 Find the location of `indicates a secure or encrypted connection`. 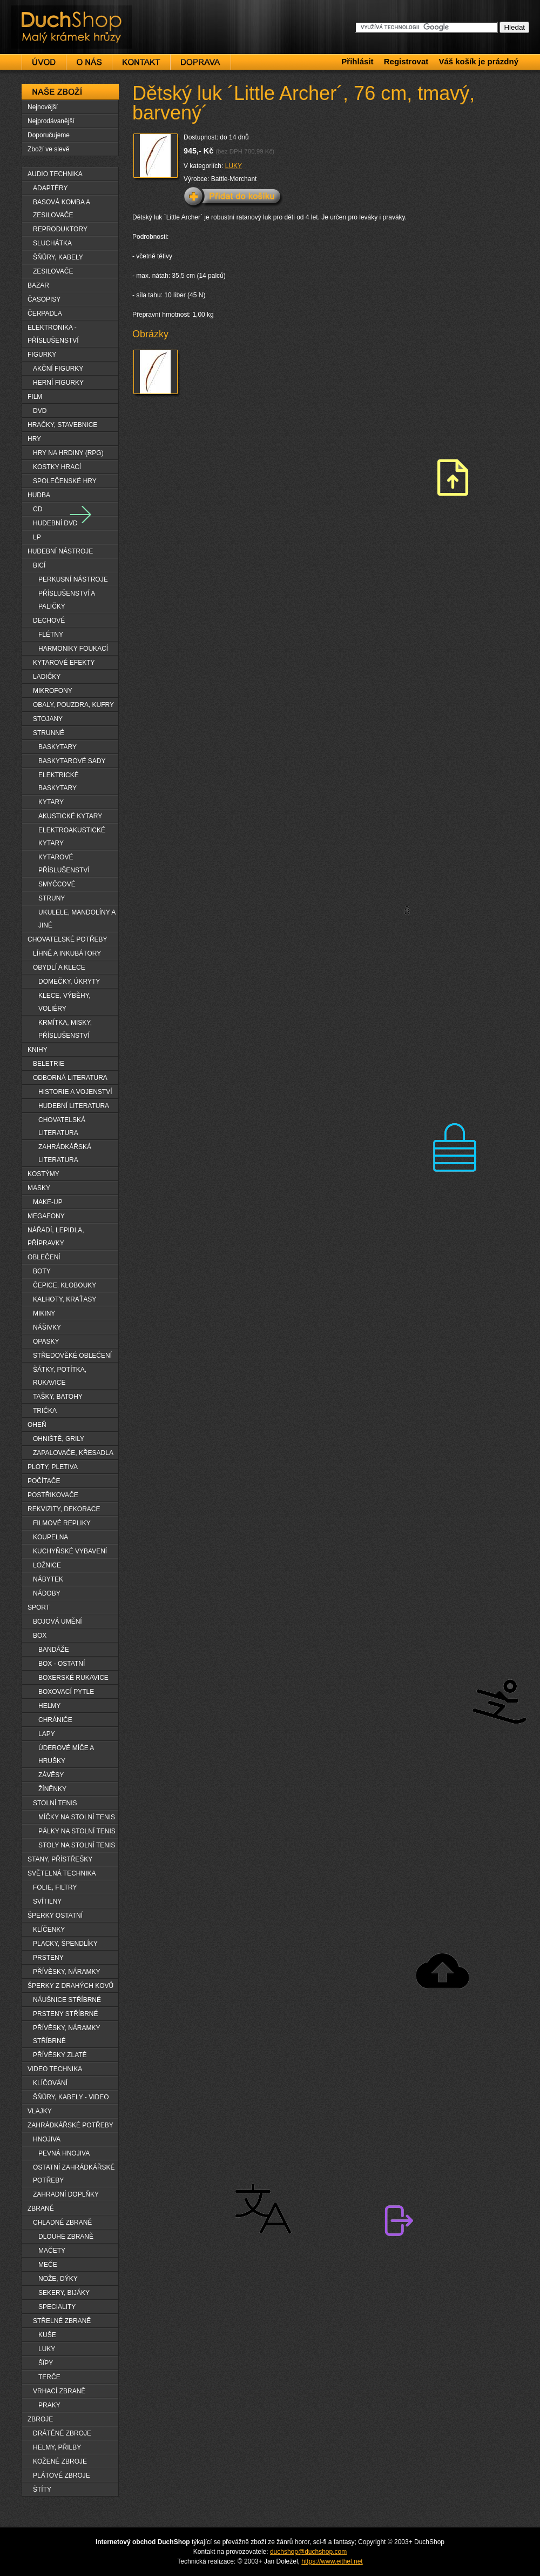

indicates a secure or encrypted connection is located at coordinates (455, 1150).